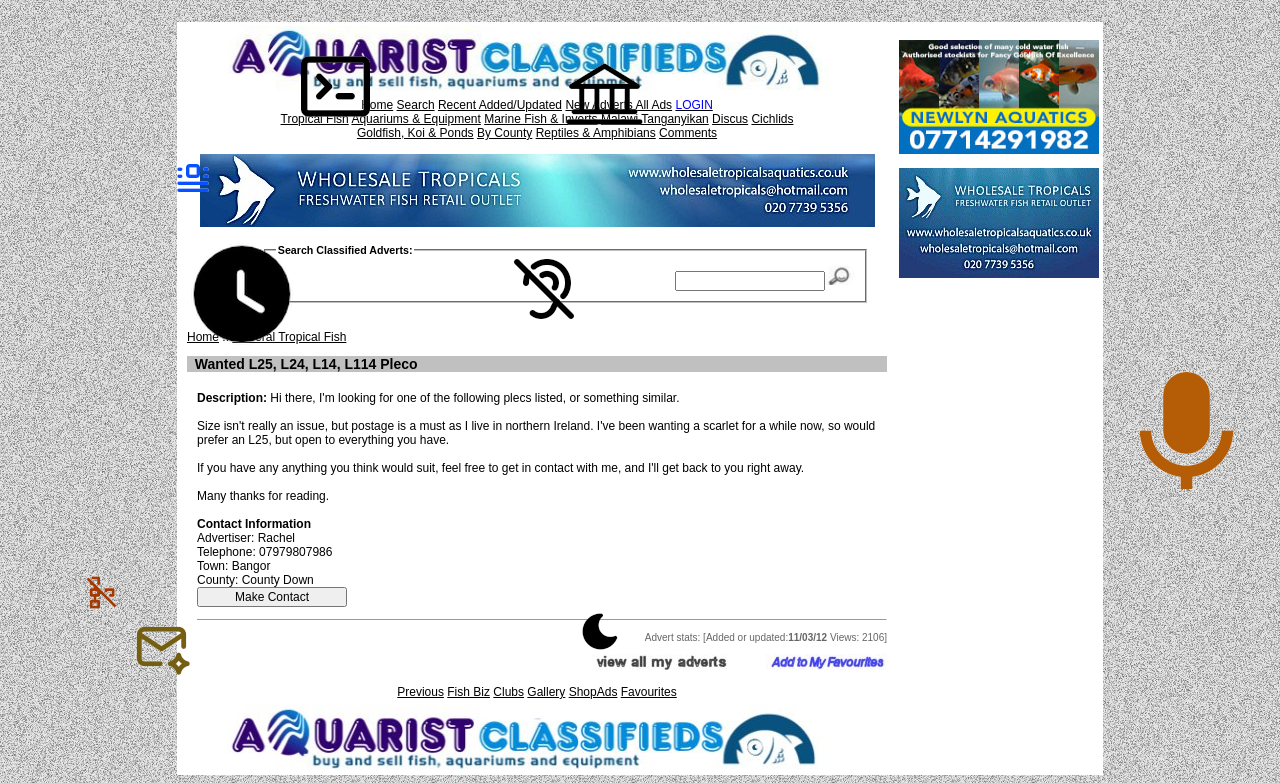  I want to click on enable dark mode, so click(600, 631).